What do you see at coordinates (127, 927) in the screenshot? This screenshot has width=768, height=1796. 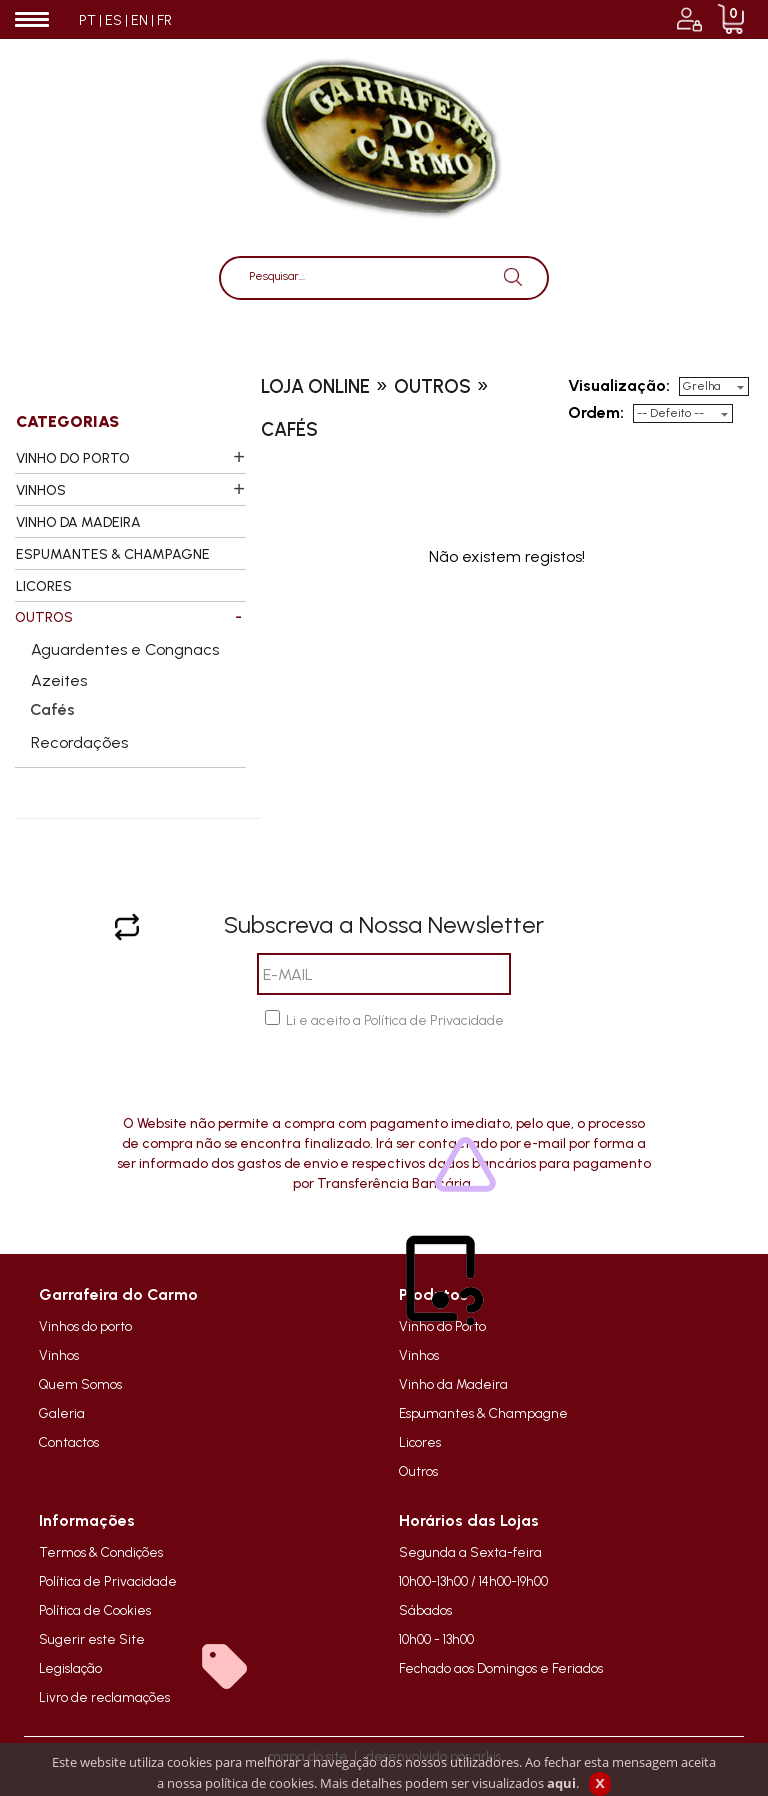 I see `enable repeat mode for playback` at bounding box center [127, 927].